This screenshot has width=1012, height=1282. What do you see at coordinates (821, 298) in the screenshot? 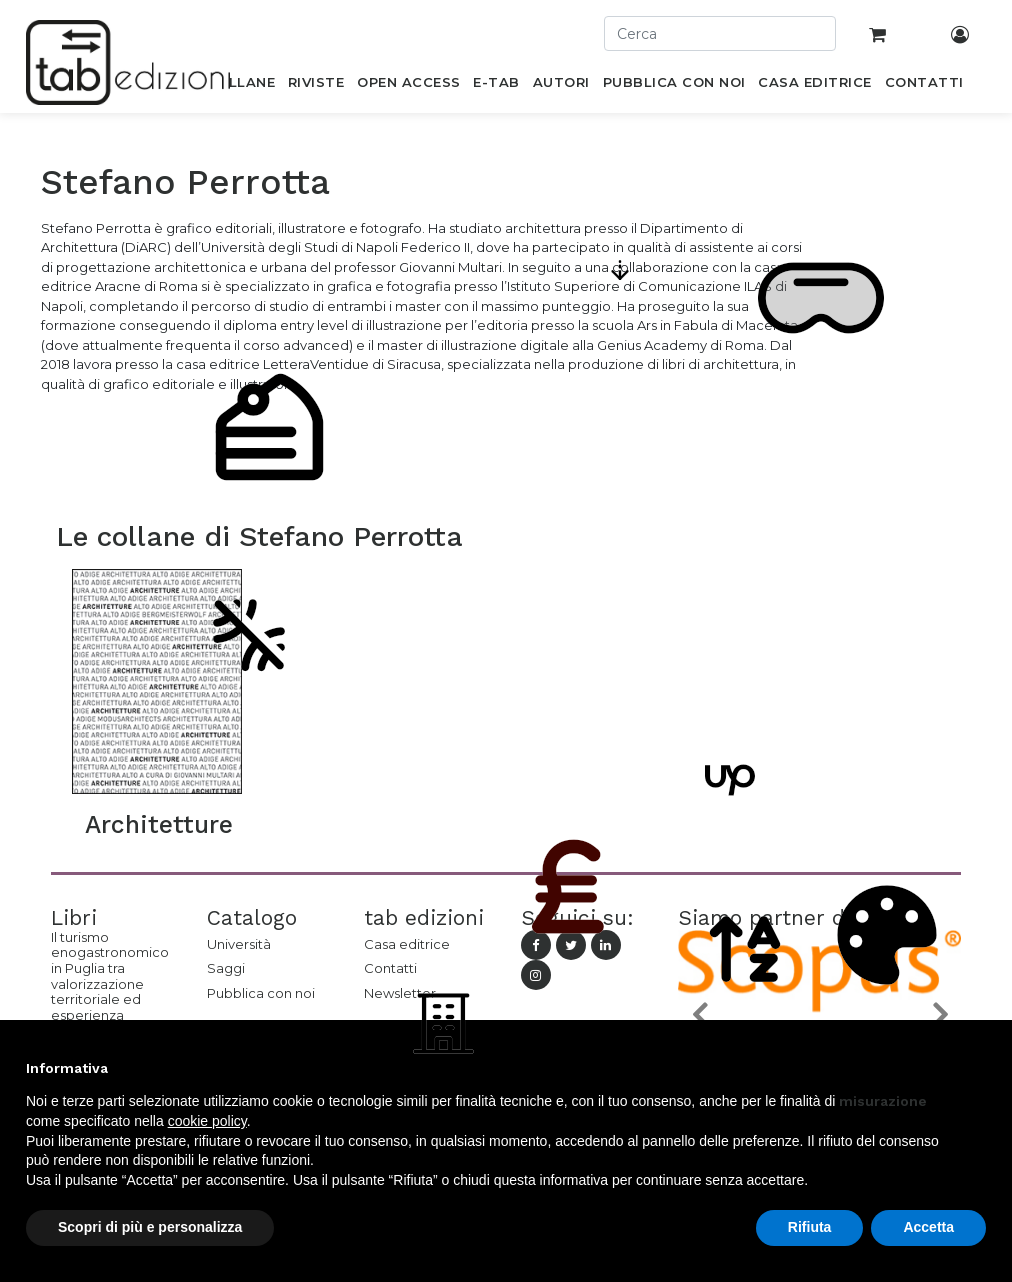
I see `access virtual reality or AR settings` at bounding box center [821, 298].